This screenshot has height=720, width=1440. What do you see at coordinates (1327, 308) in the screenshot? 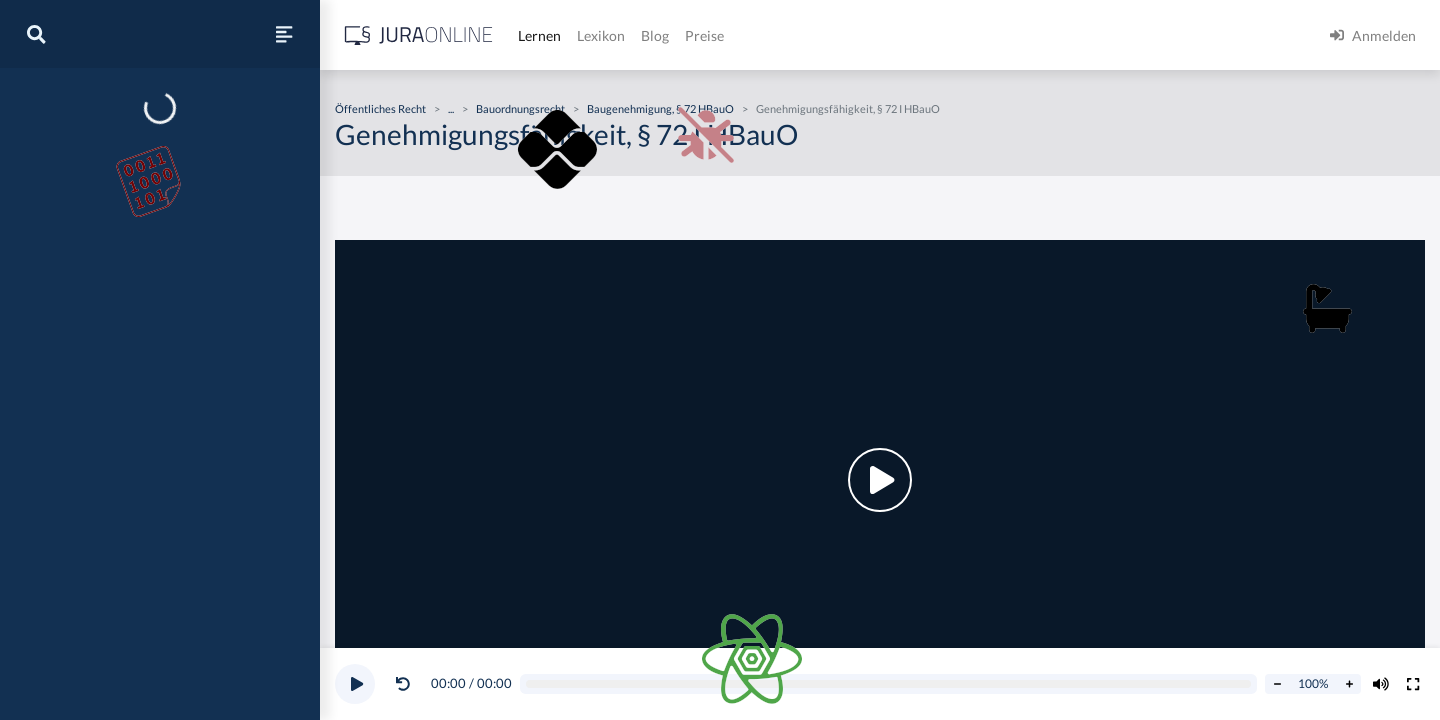
I see `indicates bathroom amenities available` at bounding box center [1327, 308].